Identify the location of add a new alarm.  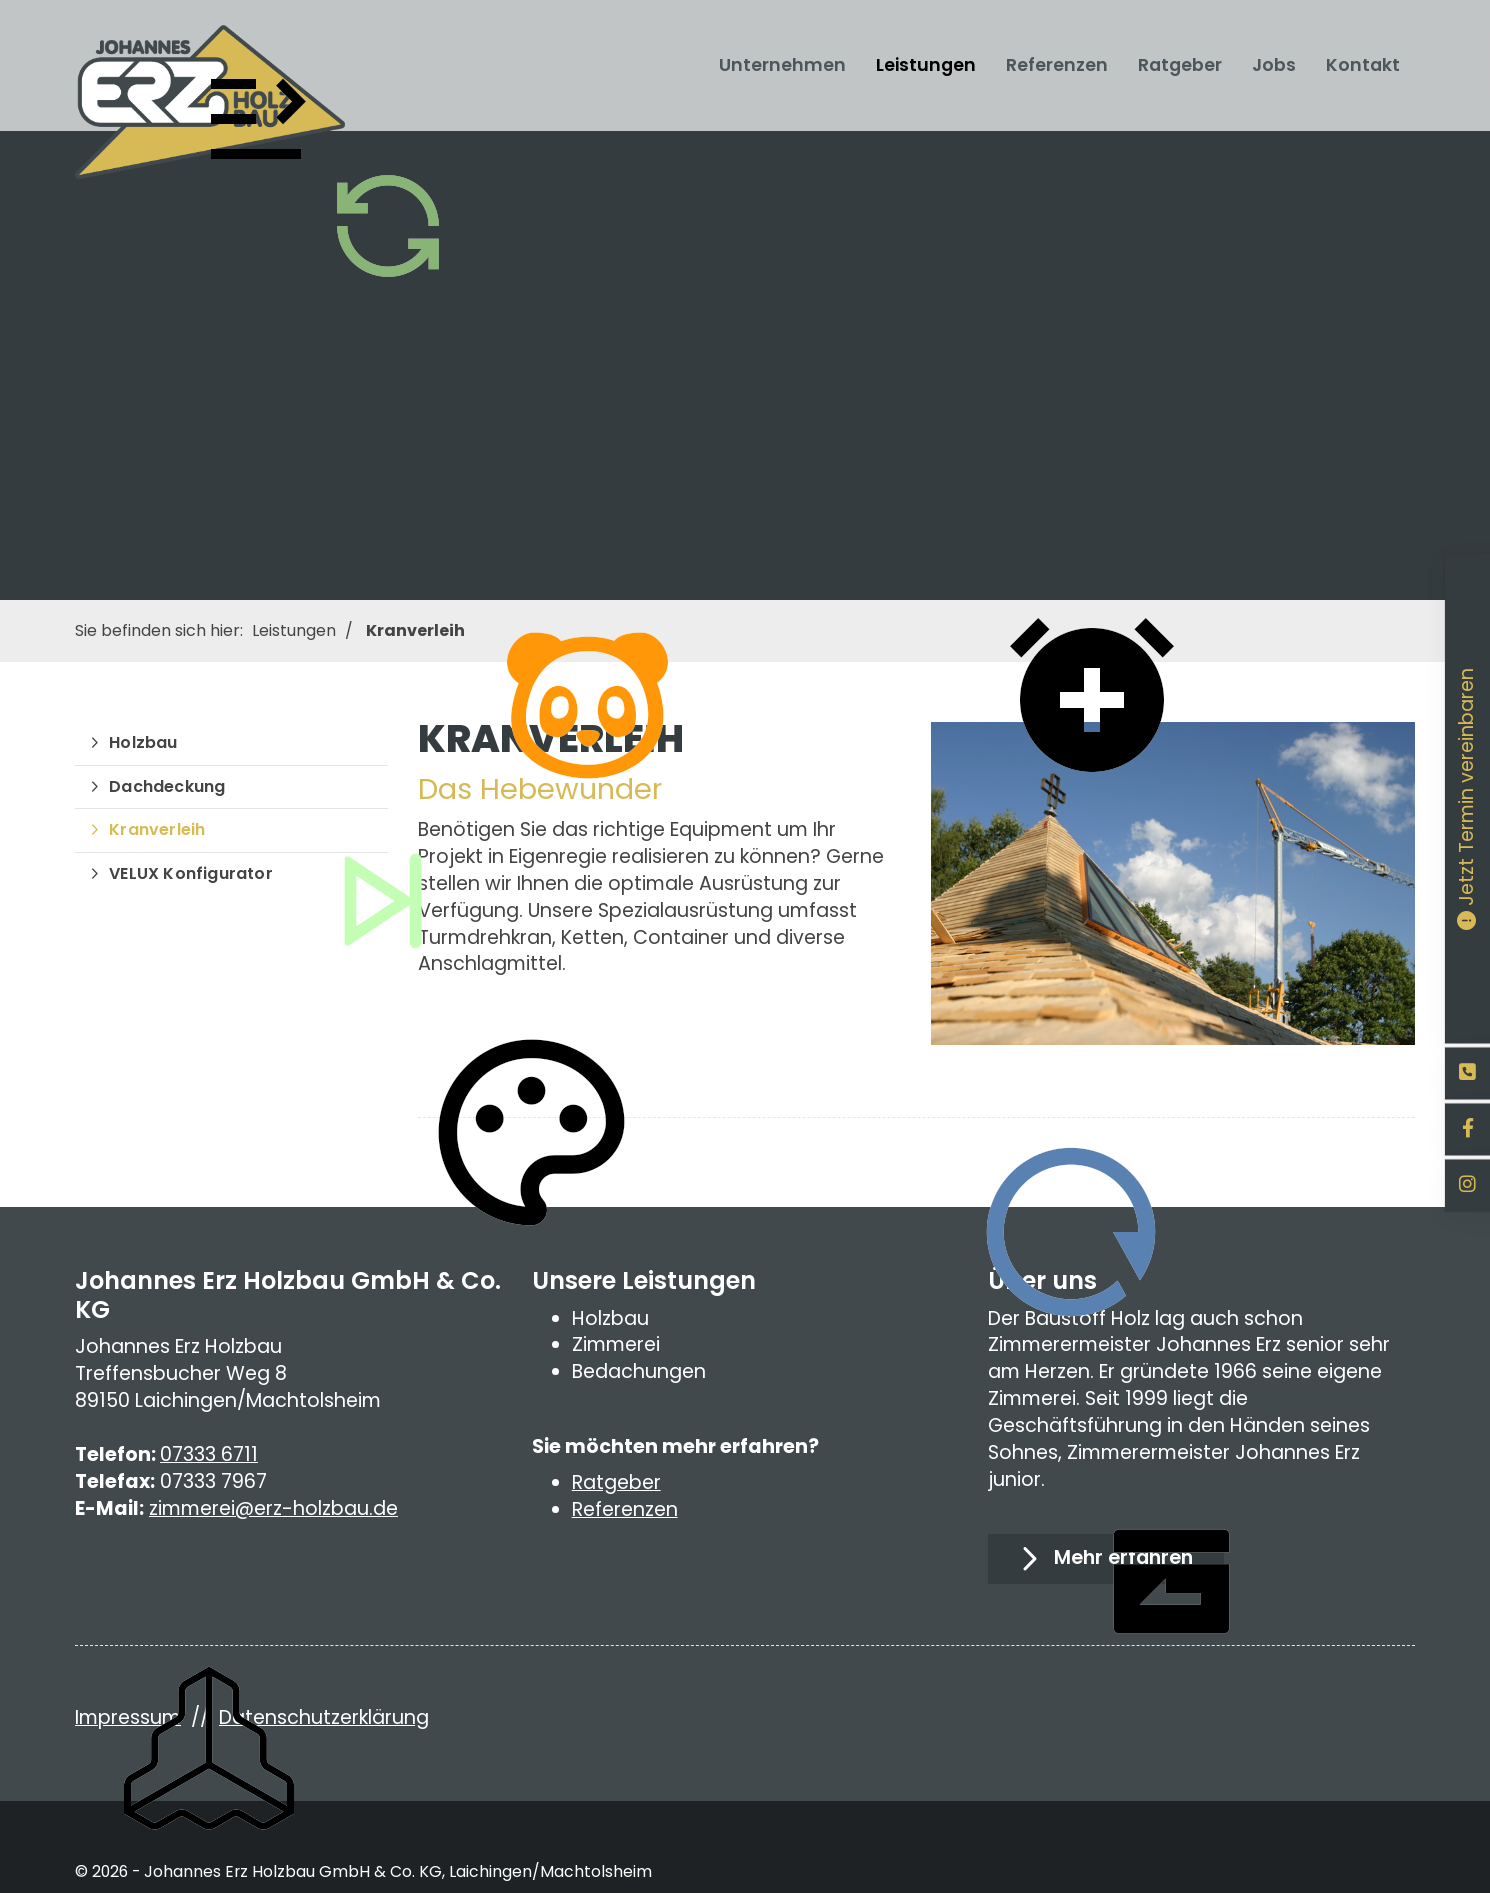
(1092, 692).